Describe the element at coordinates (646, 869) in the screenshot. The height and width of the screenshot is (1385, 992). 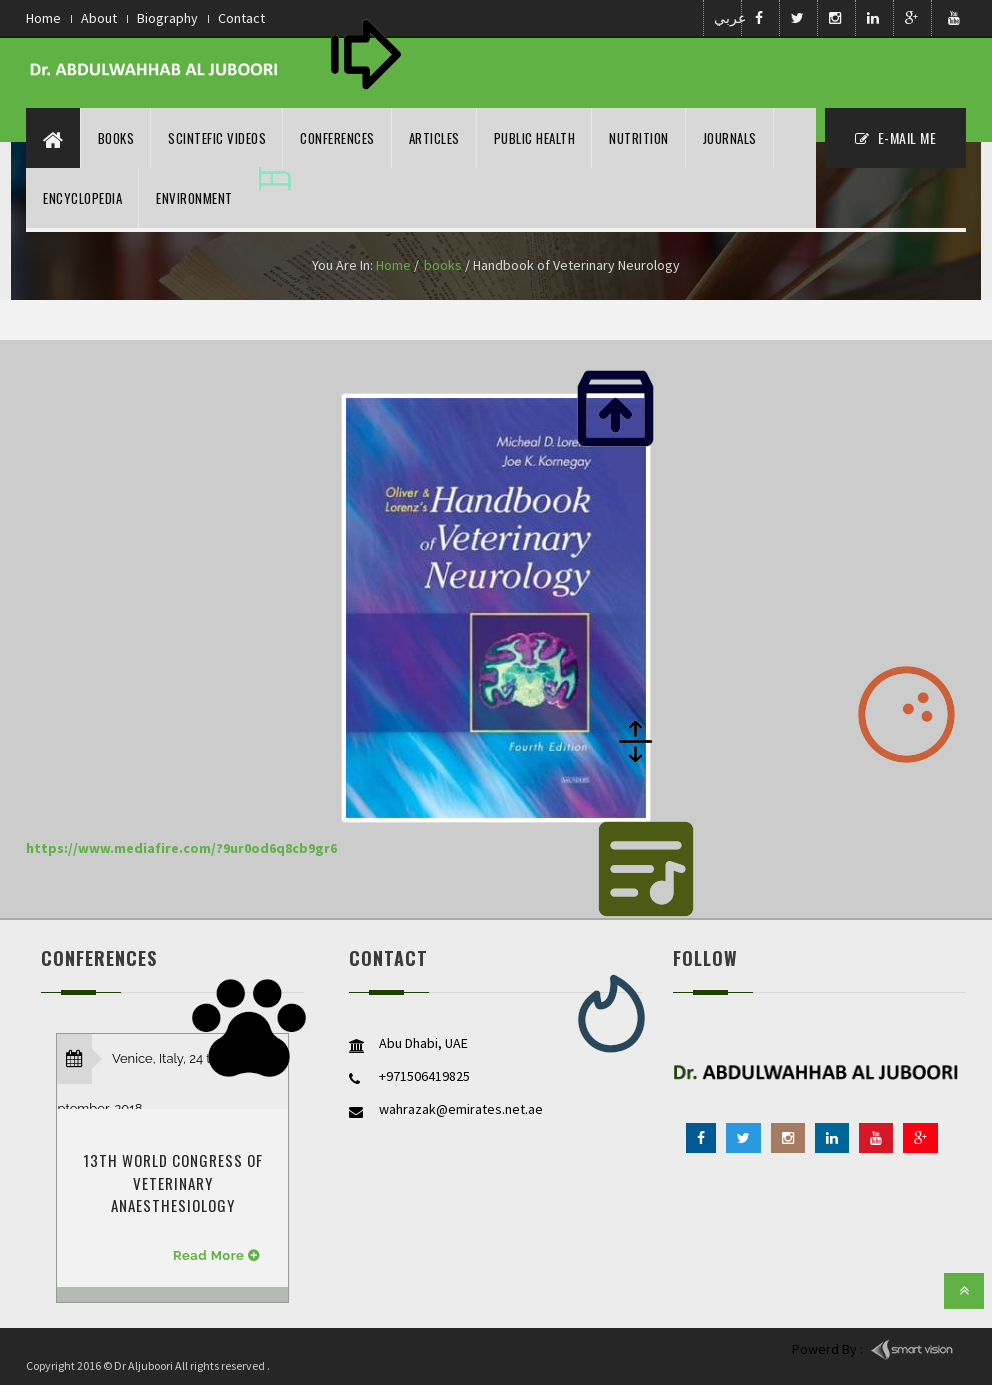
I see `view your music playlist` at that location.